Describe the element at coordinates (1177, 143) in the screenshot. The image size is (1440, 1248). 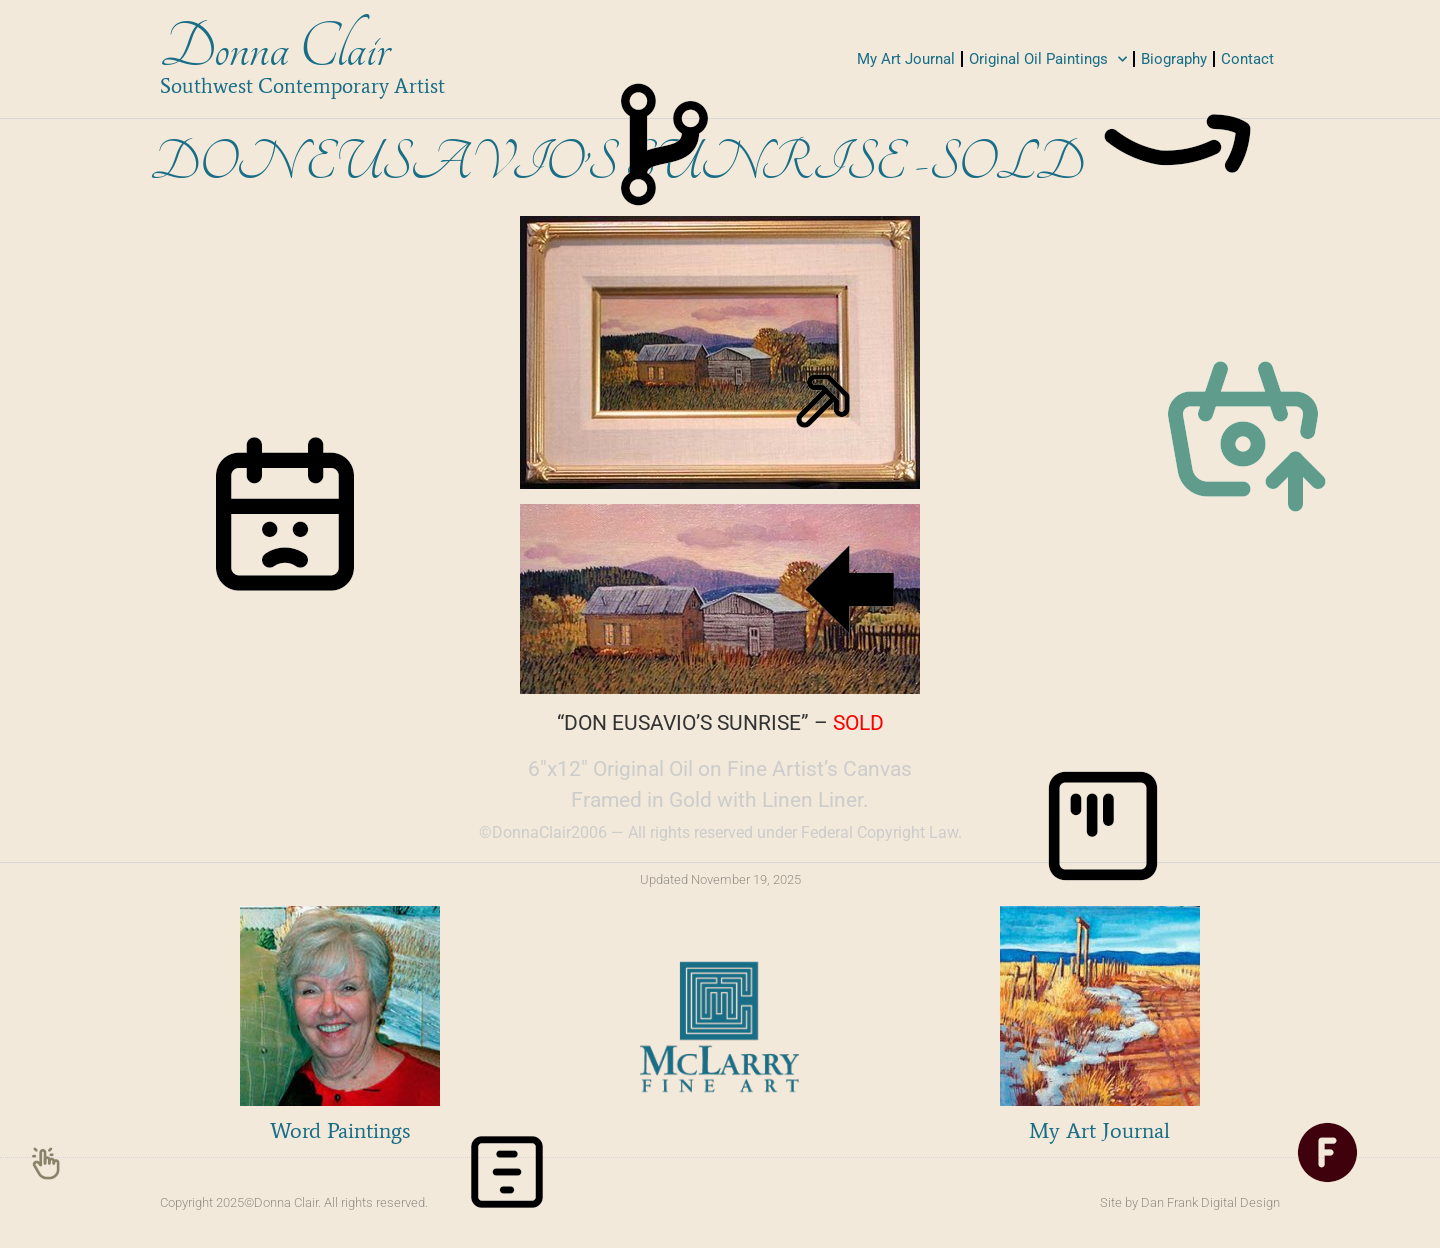
I see `visit amazon website or app` at that location.